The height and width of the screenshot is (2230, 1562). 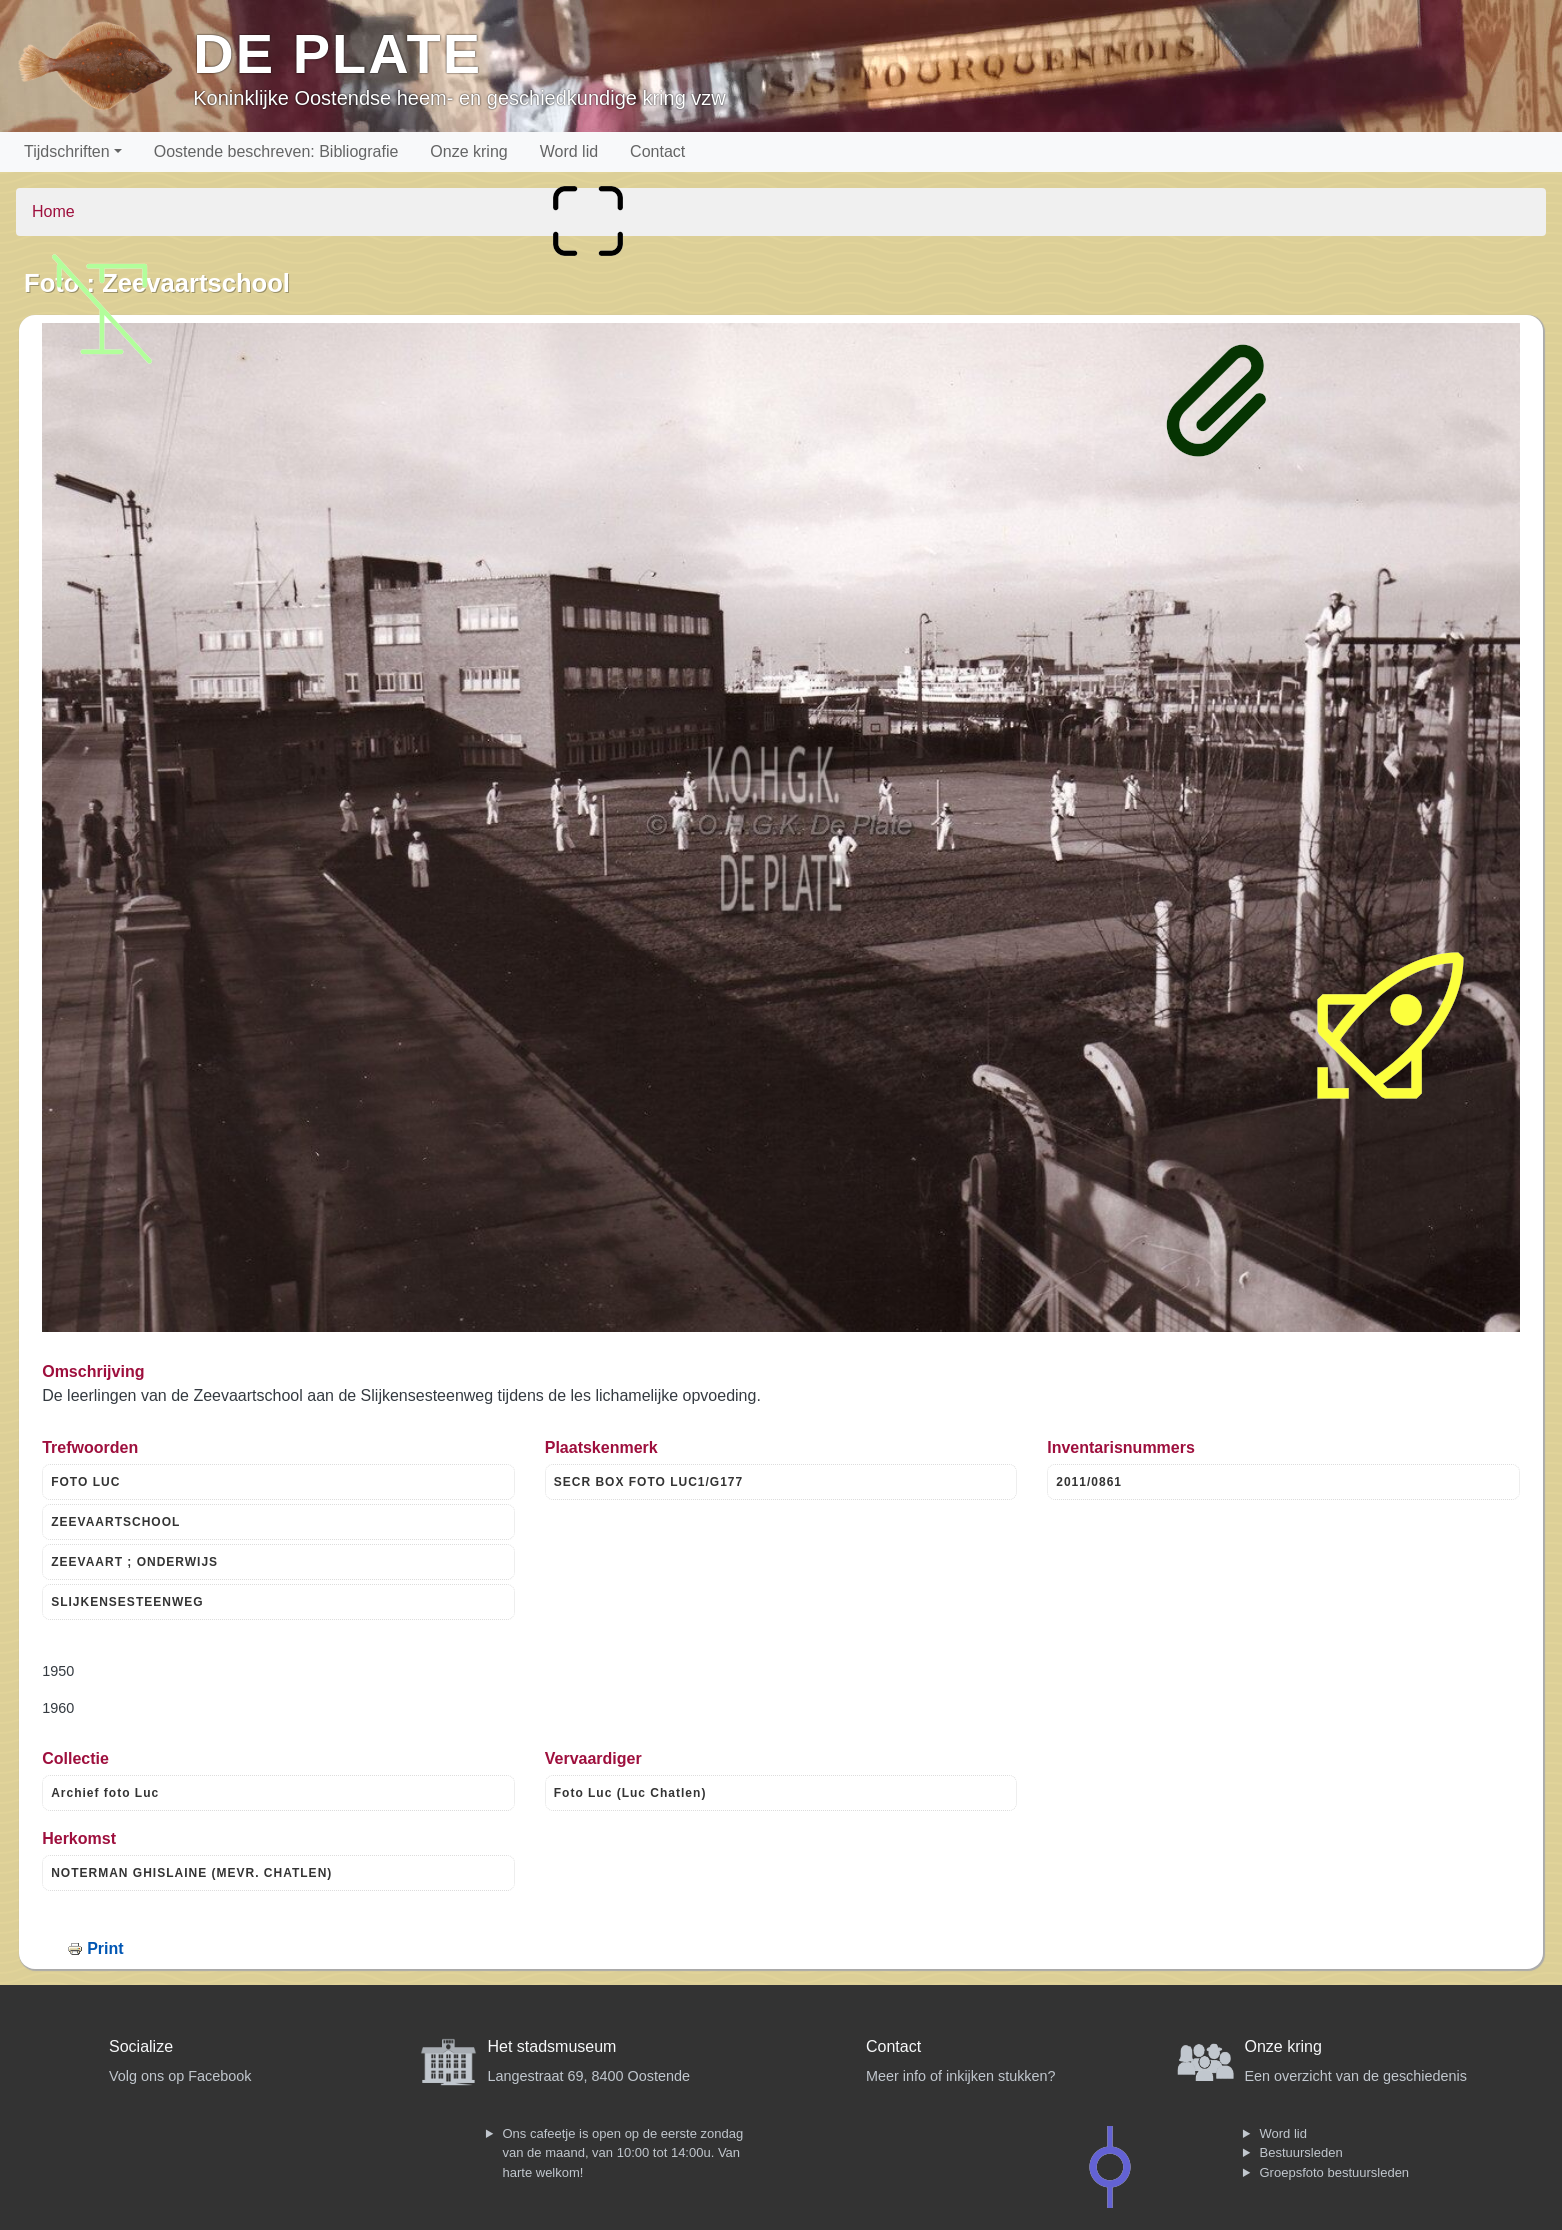 What do you see at coordinates (1219, 399) in the screenshot?
I see `attach a file to your message` at bounding box center [1219, 399].